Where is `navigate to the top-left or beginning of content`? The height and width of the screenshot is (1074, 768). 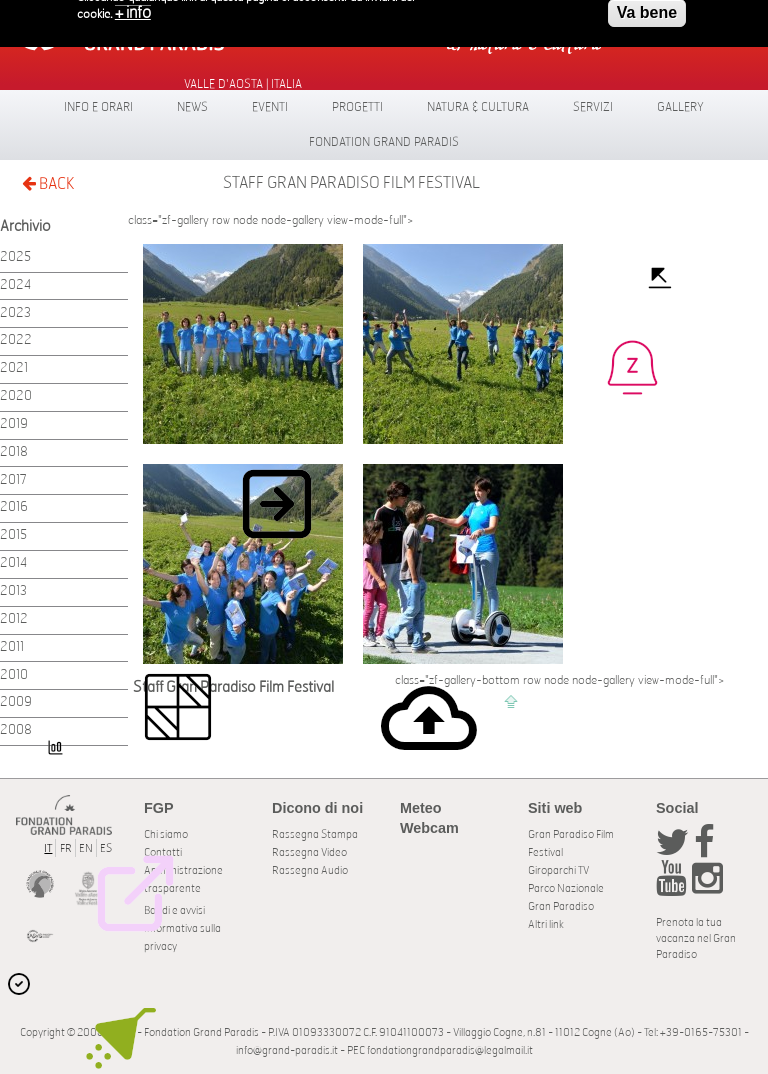 navigate to the top-left or beginning of content is located at coordinates (659, 278).